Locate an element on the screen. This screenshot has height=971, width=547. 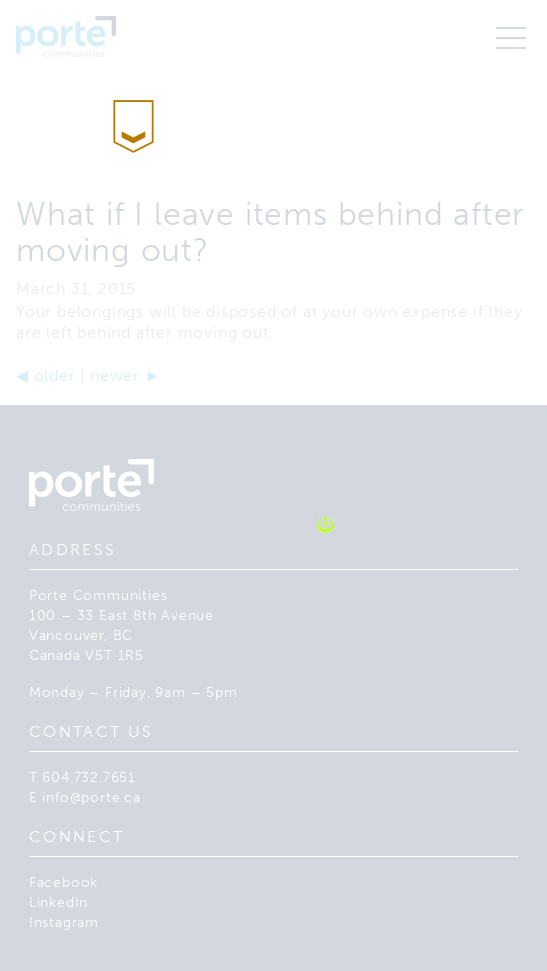
indicates rank 1 or lowest tier status is located at coordinates (133, 126).